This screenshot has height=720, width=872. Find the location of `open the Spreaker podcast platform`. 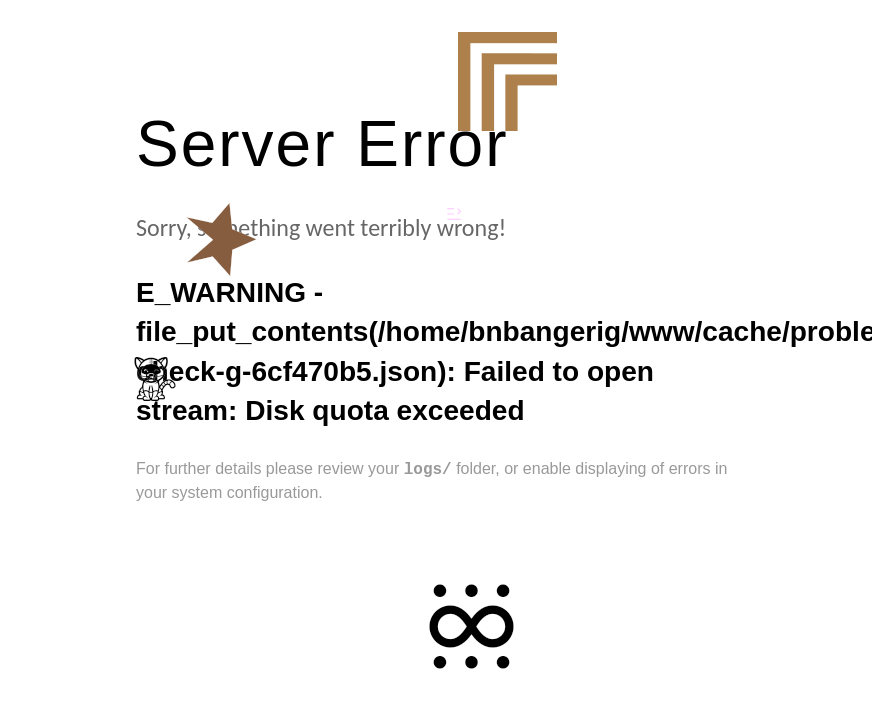

open the Spreaker podcast platform is located at coordinates (221, 239).